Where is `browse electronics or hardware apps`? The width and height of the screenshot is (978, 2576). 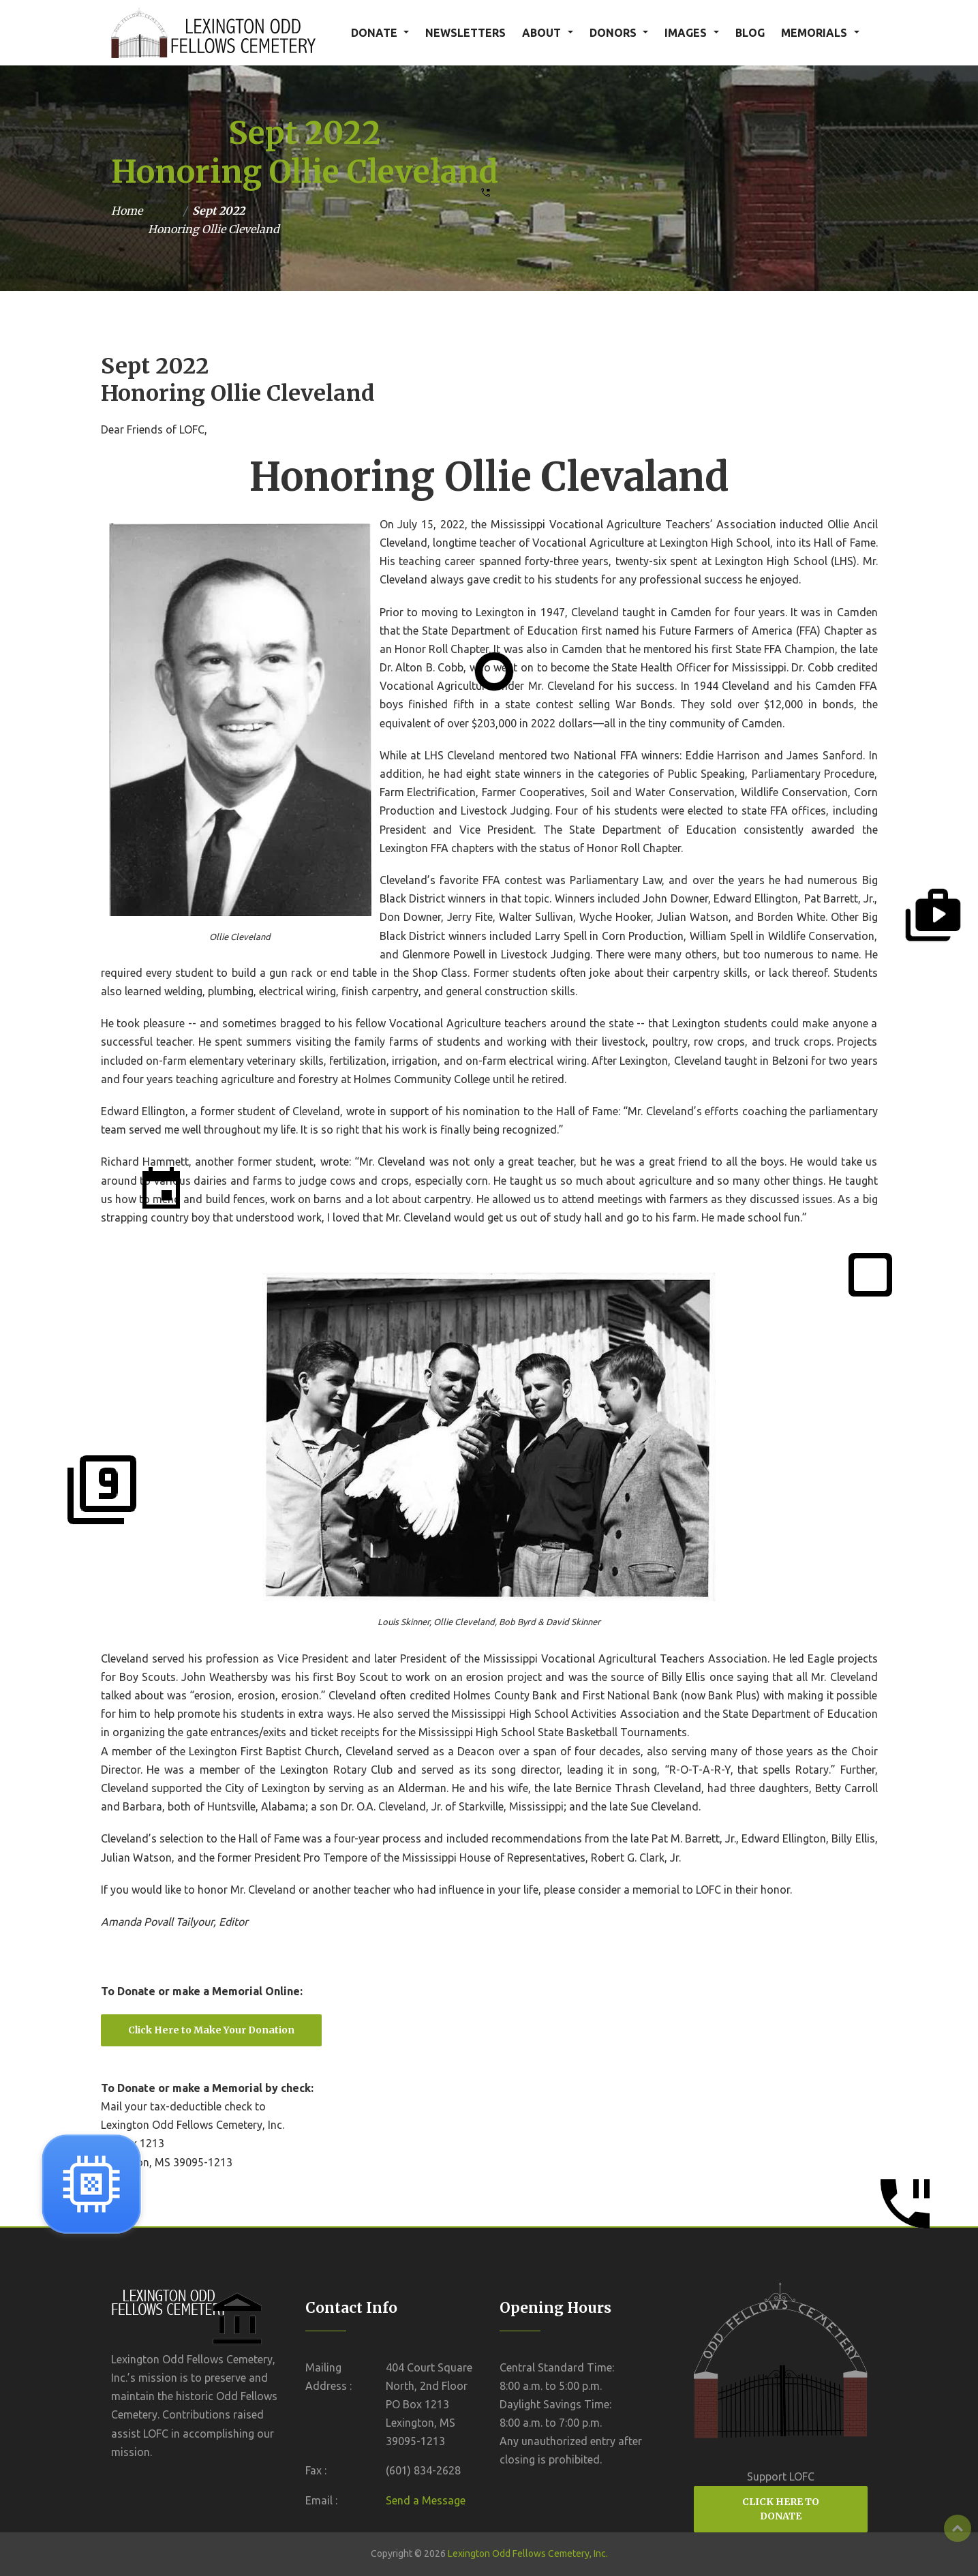 browse electronics or hardware apps is located at coordinates (91, 2184).